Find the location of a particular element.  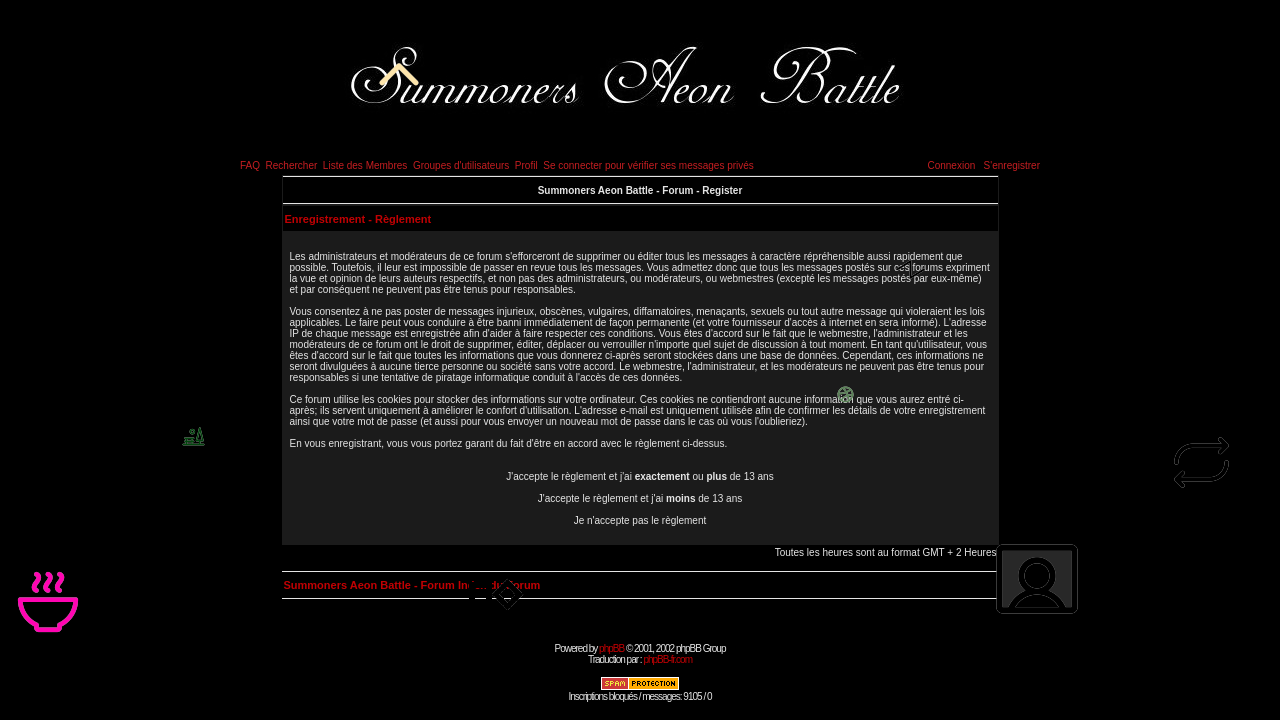

select sawtooth waveform for audio synthesis is located at coordinates (910, 269).